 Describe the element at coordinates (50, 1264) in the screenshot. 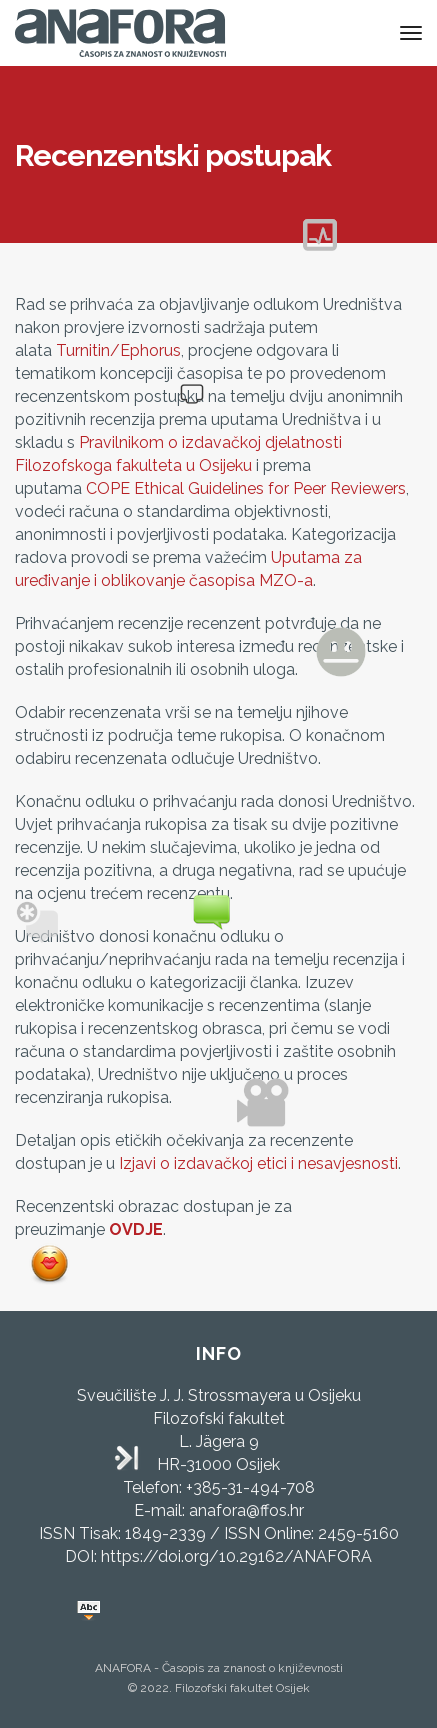

I see `send a kiss emoji in chat` at that location.